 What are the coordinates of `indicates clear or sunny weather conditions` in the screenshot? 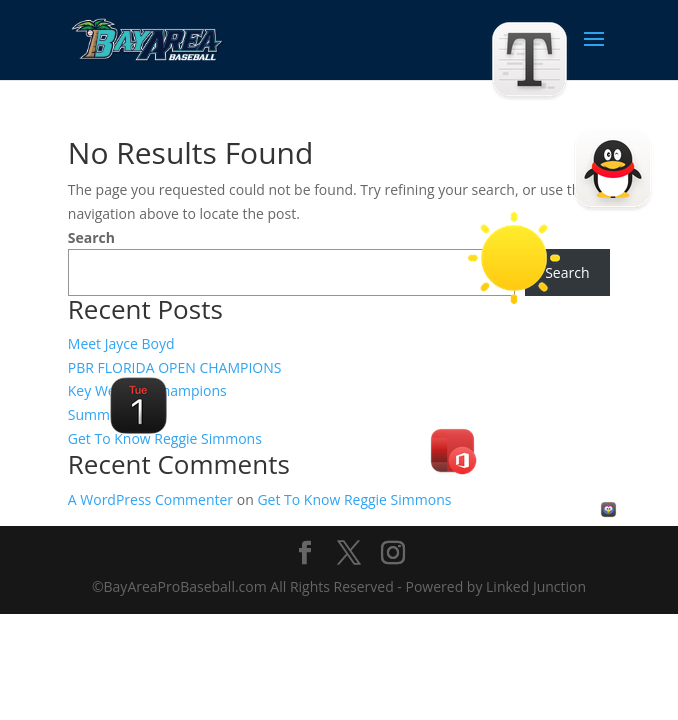 It's located at (514, 258).